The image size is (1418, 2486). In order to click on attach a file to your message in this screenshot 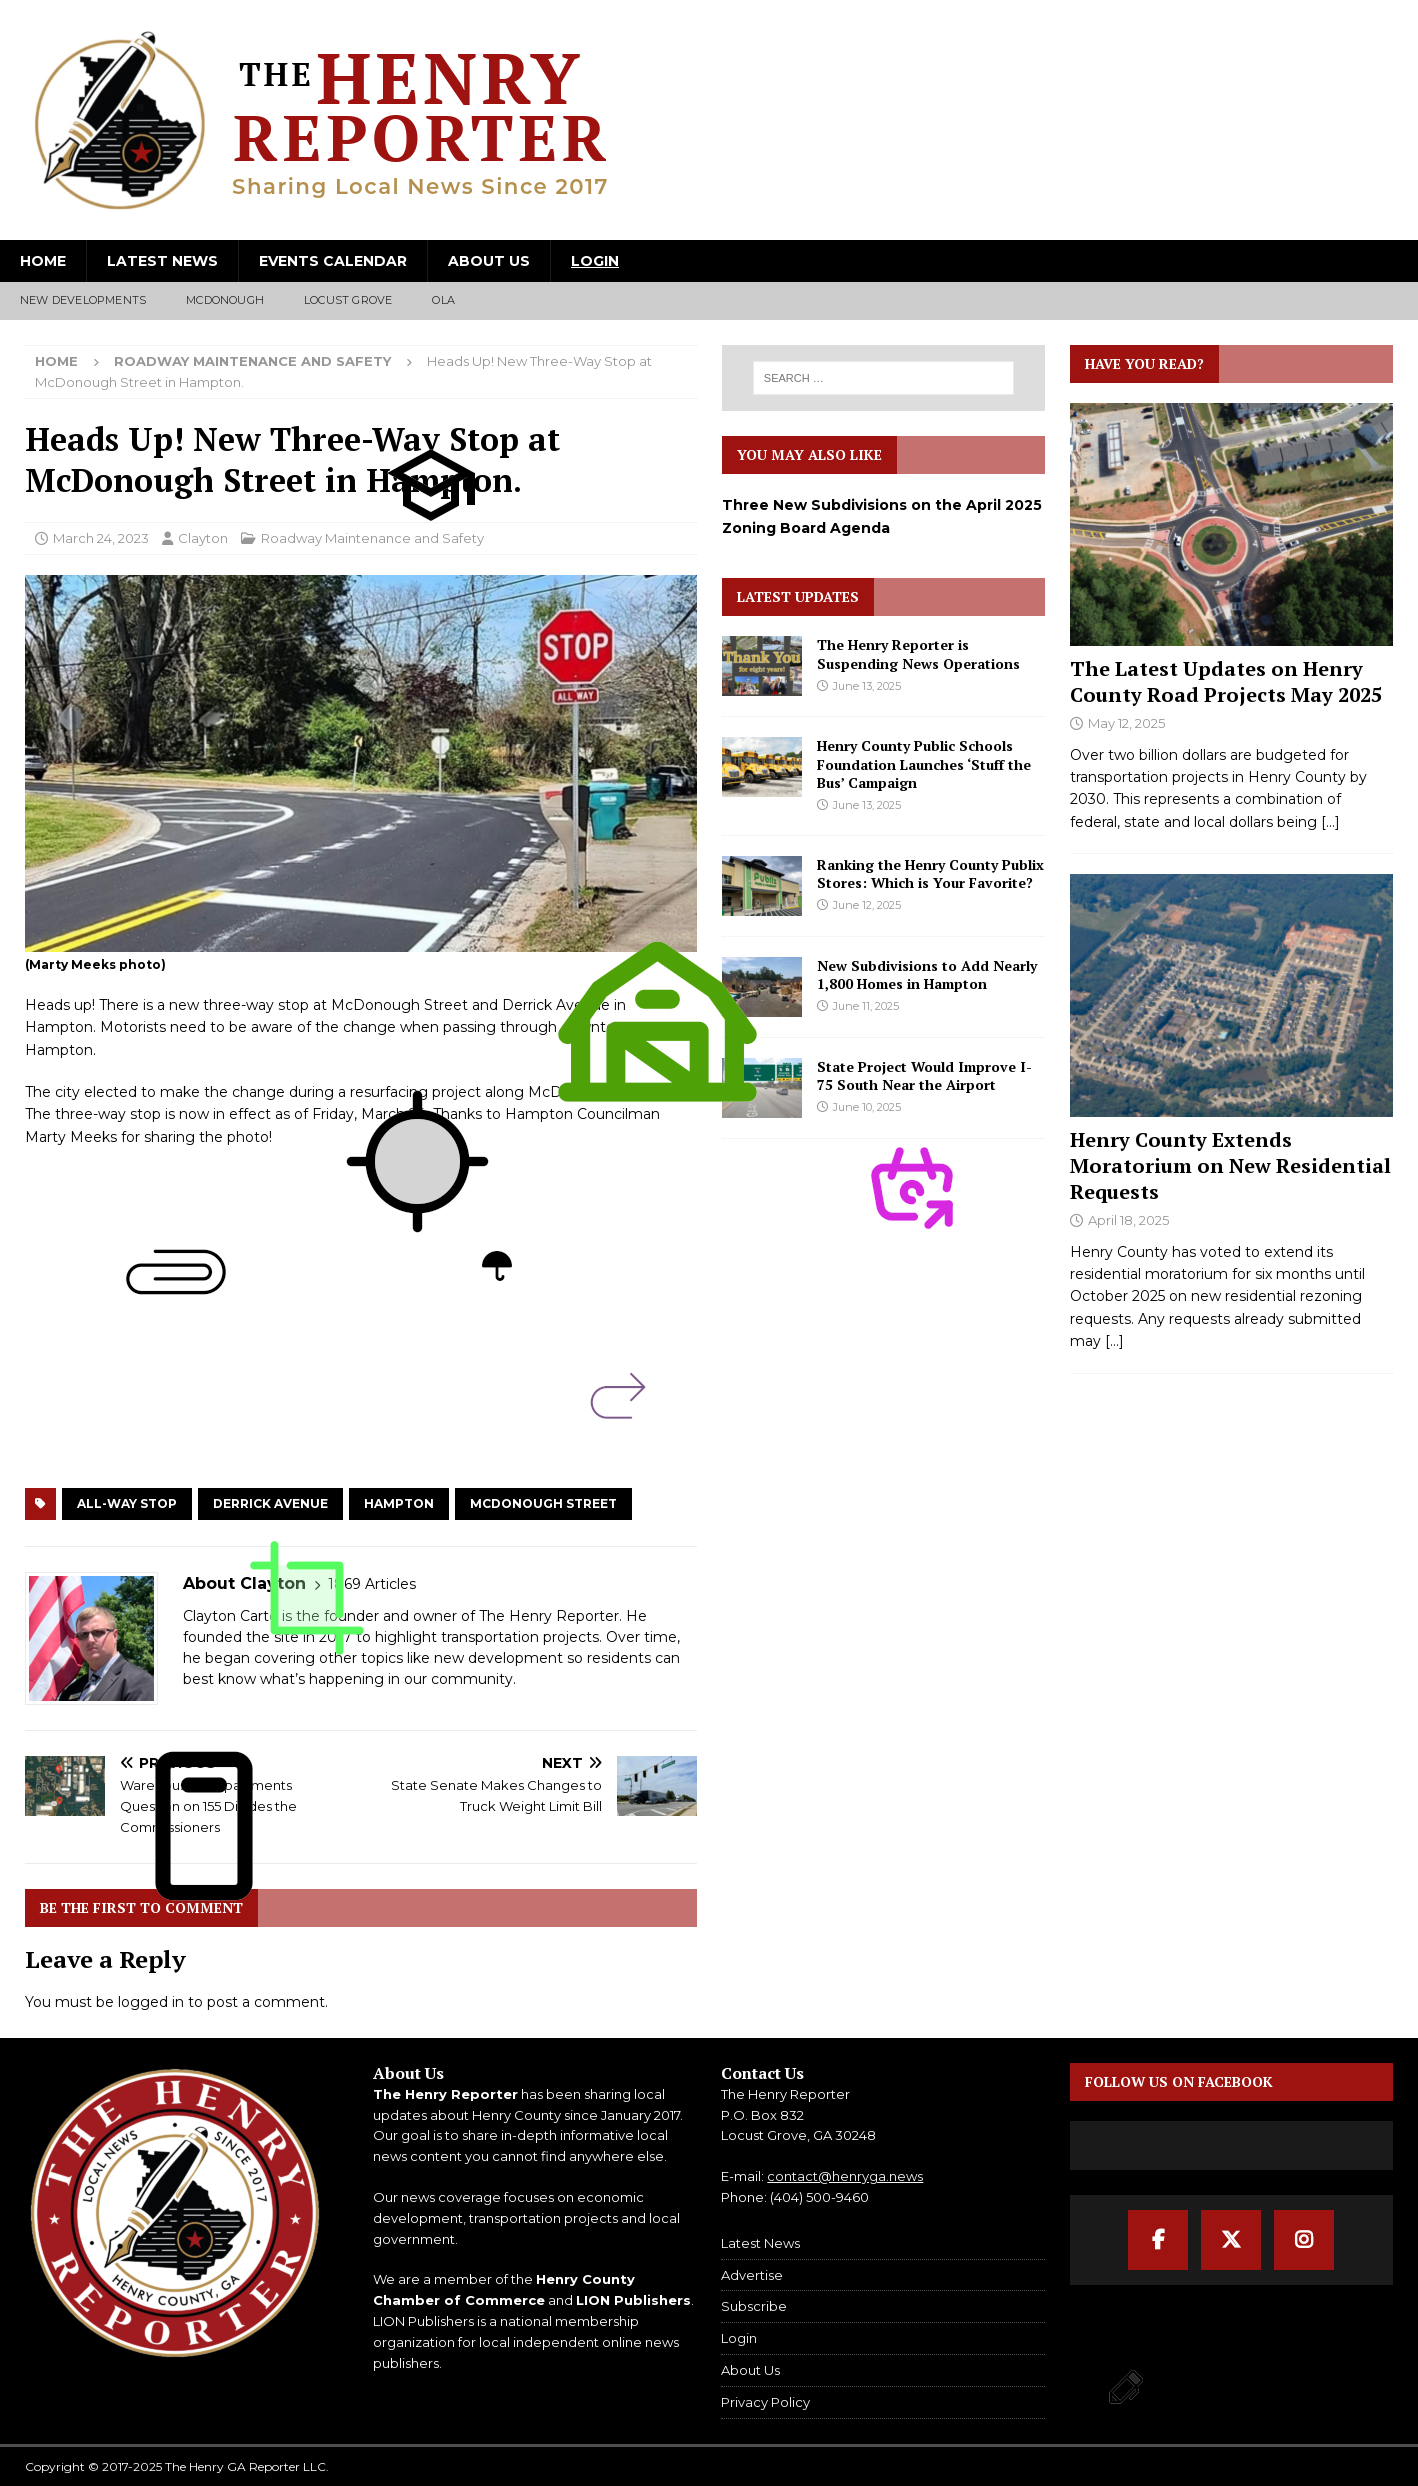, I will do `click(176, 1272)`.